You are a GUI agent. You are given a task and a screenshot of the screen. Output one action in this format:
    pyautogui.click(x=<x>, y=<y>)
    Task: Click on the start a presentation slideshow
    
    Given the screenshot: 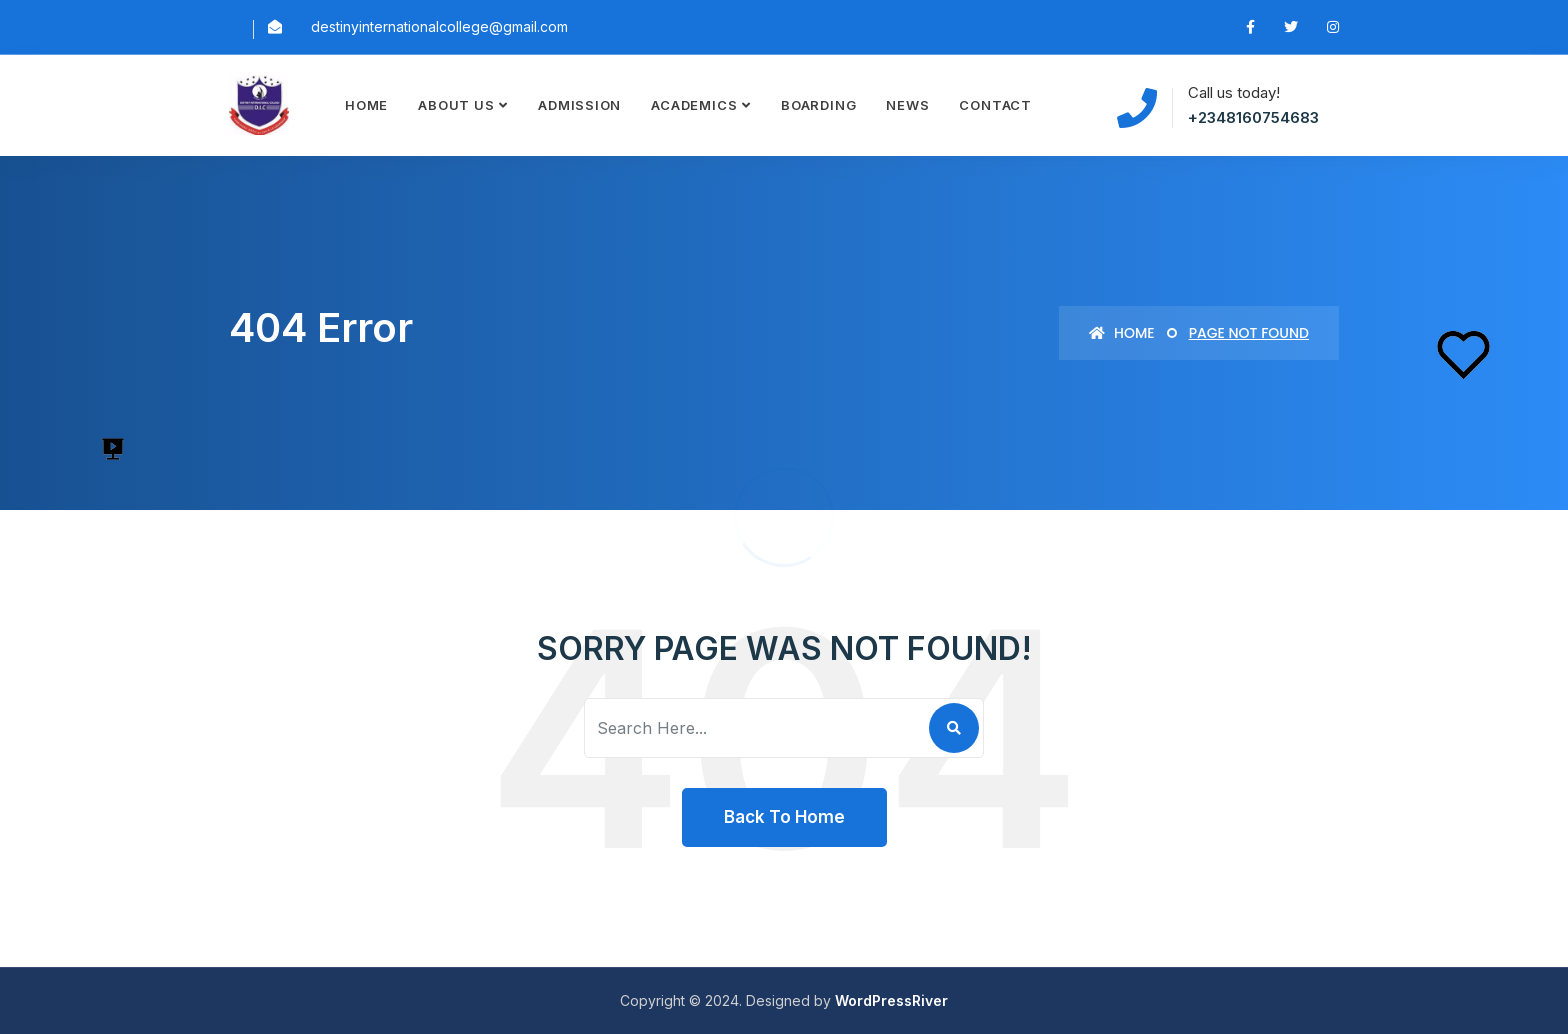 What is the action you would take?
    pyautogui.click(x=113, y=449)
    